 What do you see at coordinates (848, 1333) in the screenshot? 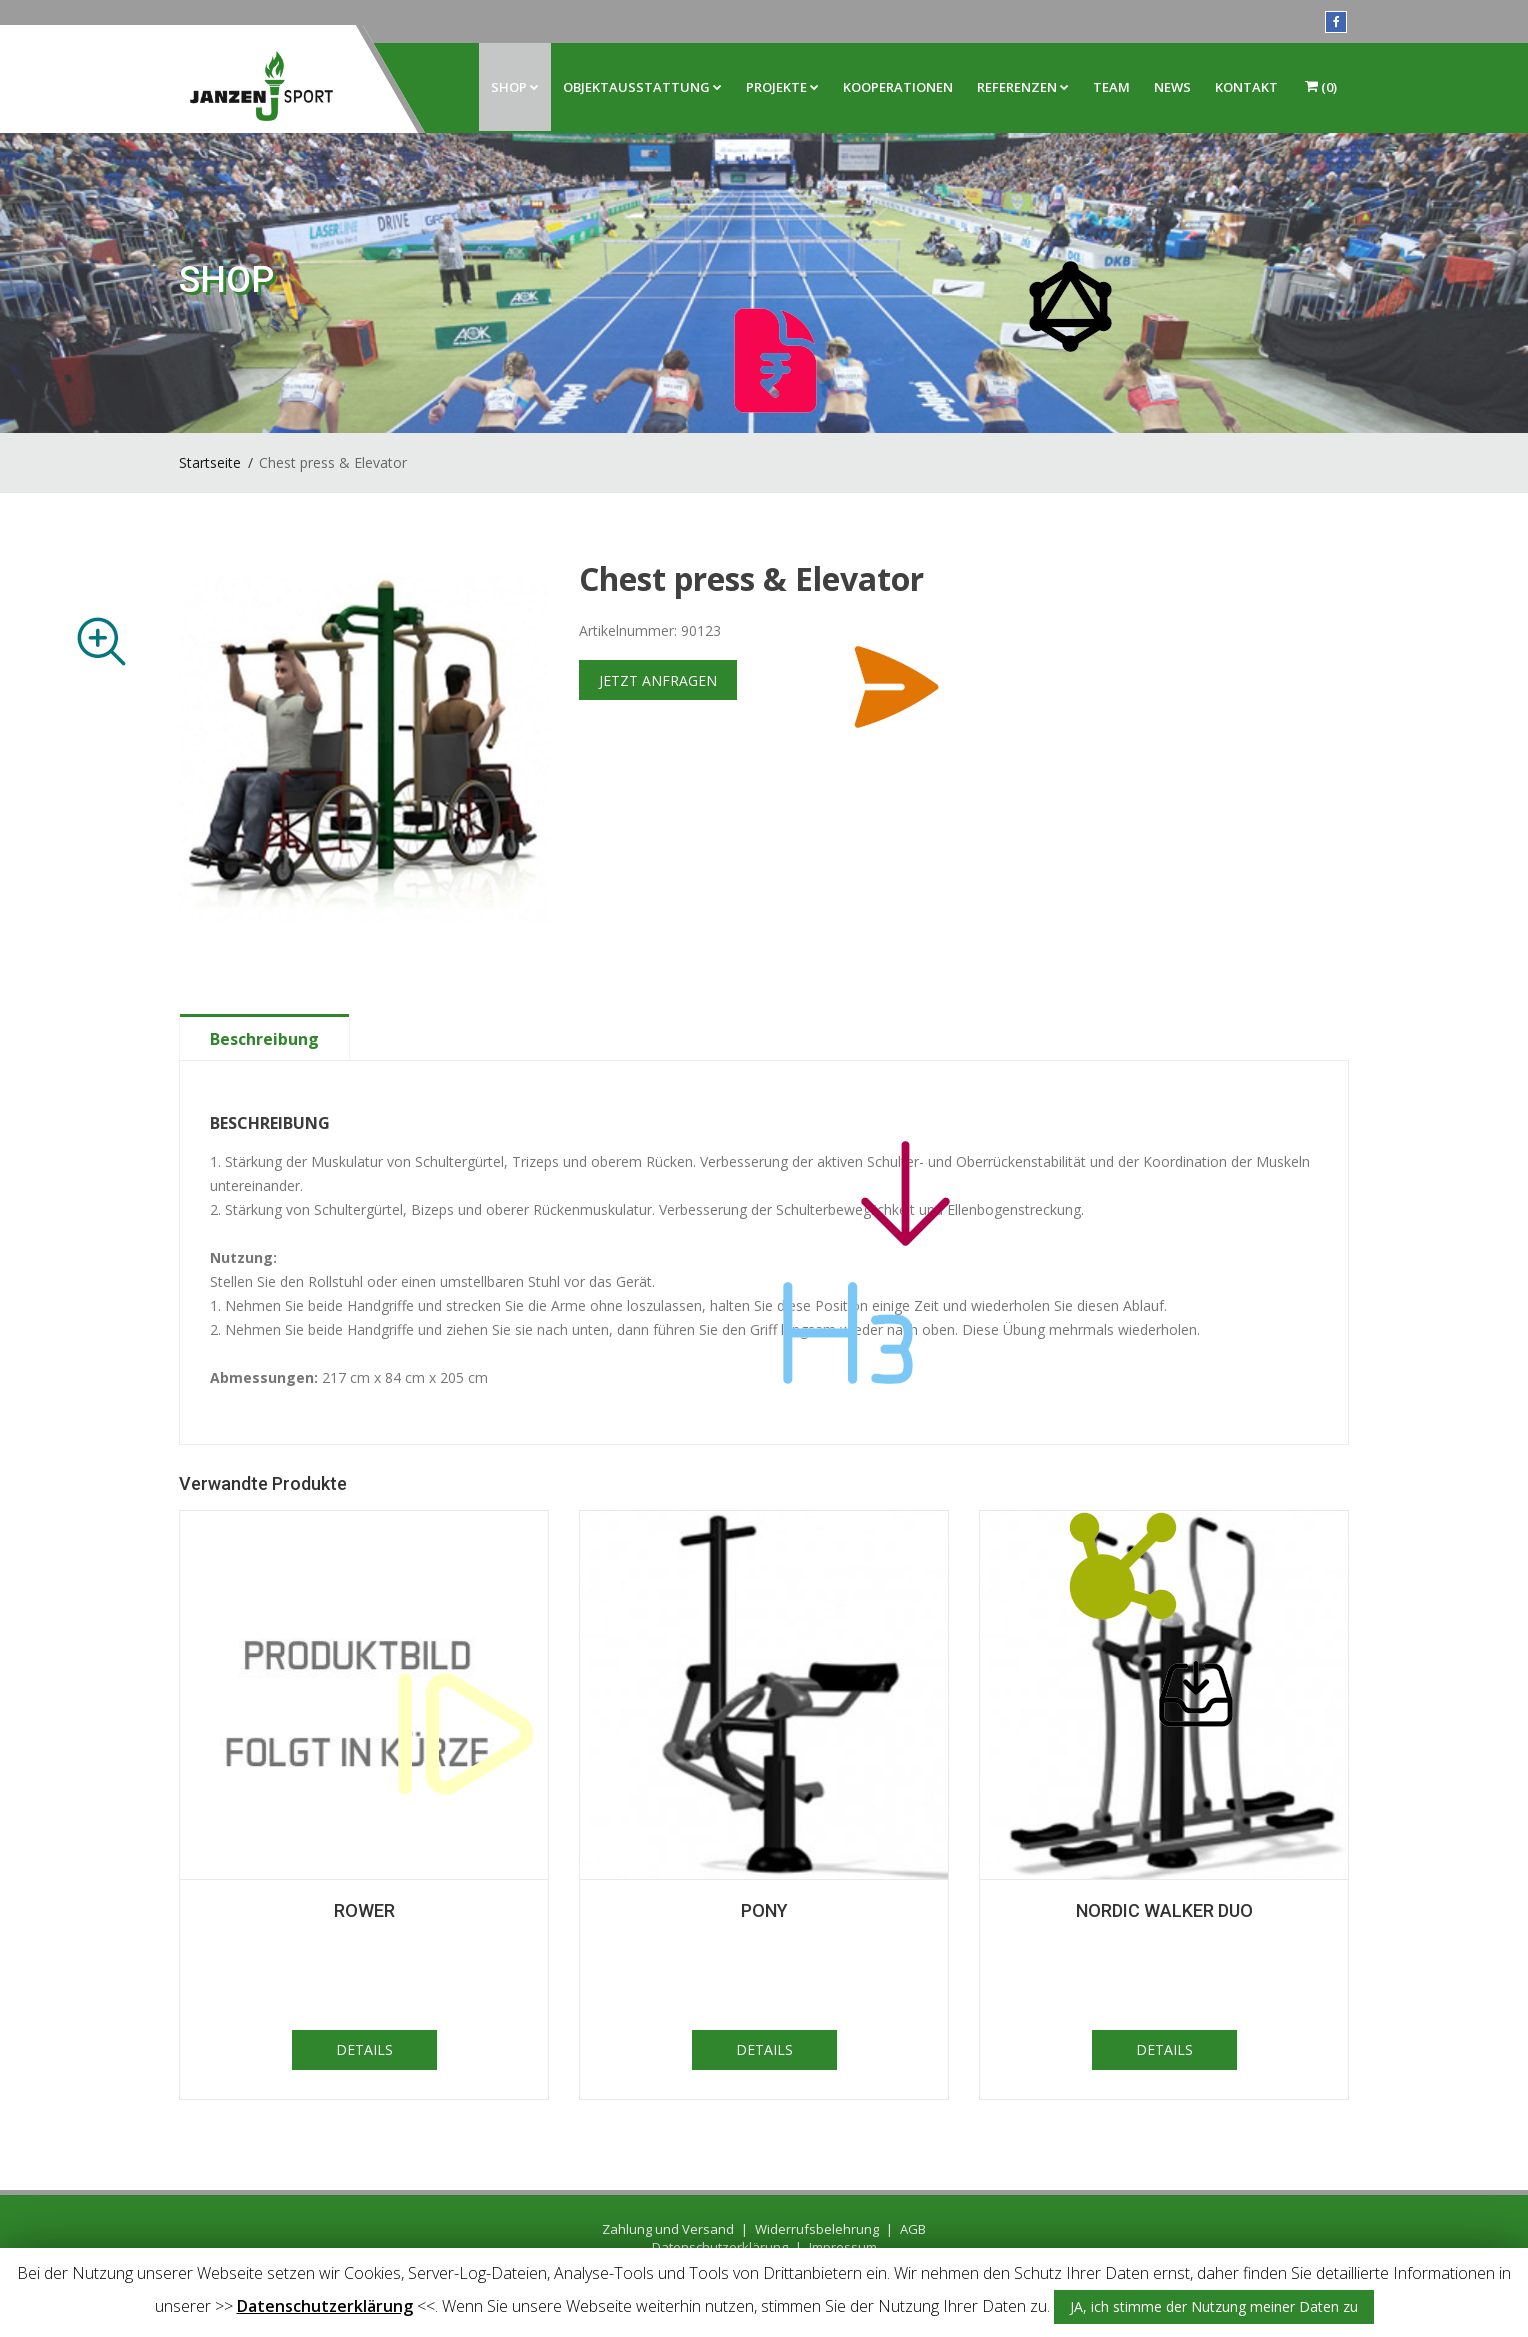
I see `format text as heading level 3` at bounding box center [848, 1333].